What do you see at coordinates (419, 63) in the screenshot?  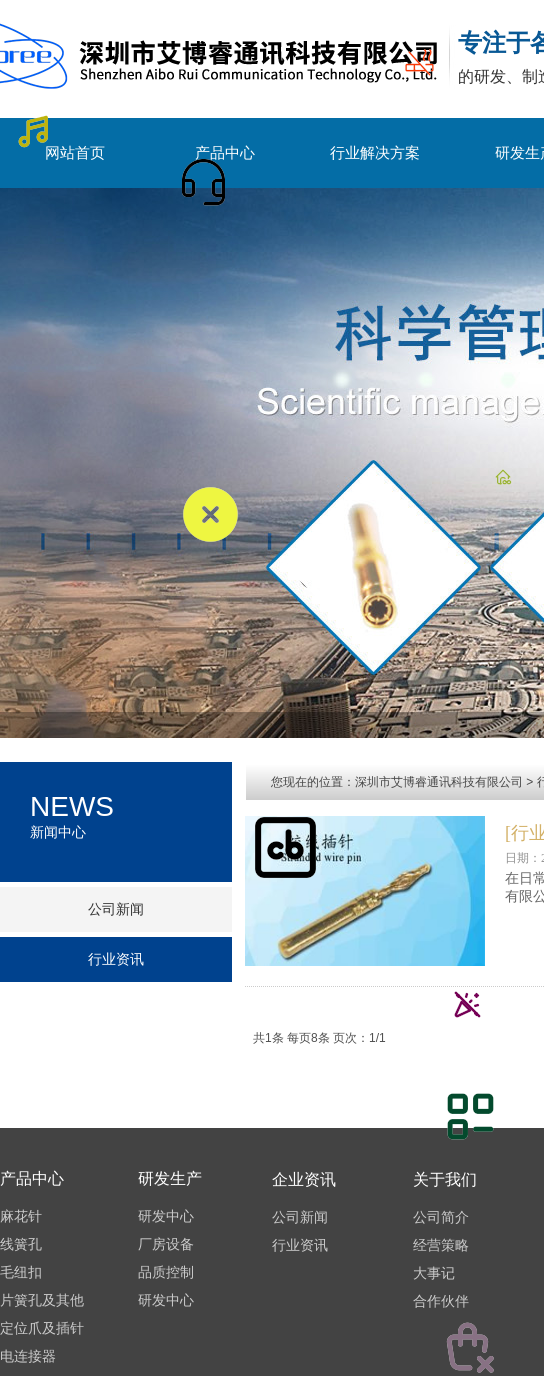 I see `no smoking zone indicator` at bounding box center [419, 63].